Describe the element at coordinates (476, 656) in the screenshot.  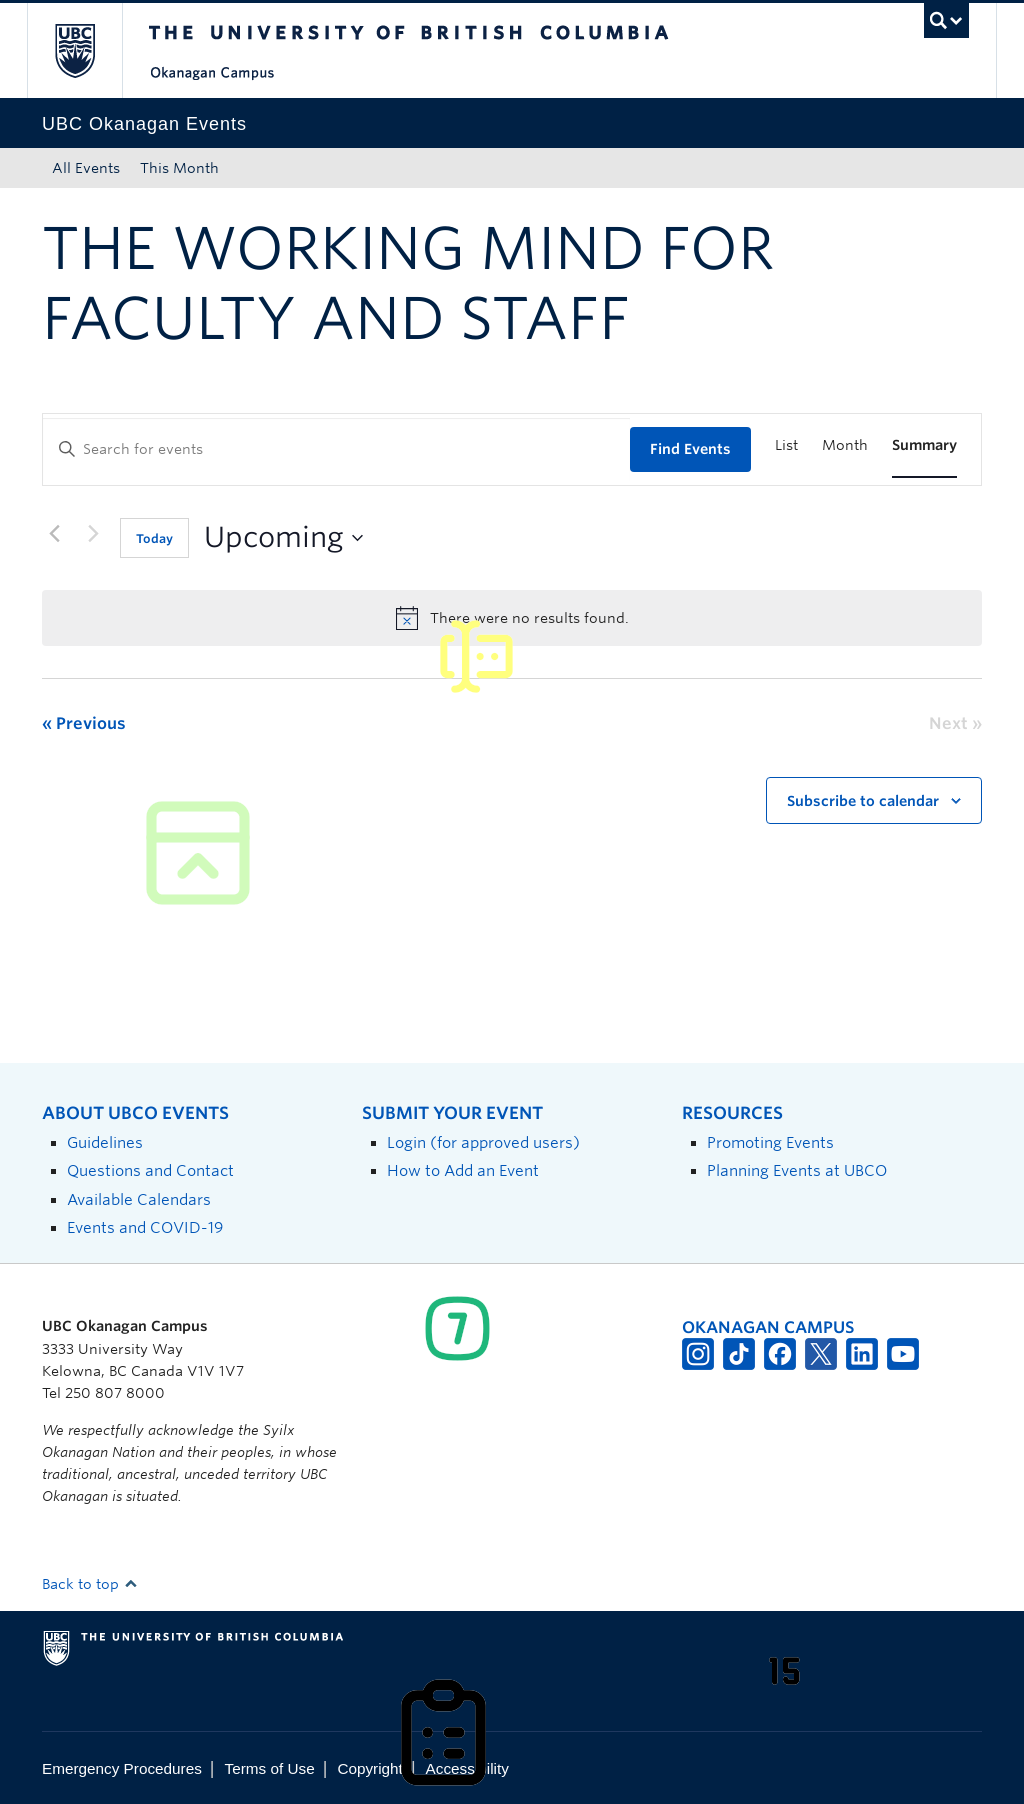
I see `access forms and surveys` at that location.